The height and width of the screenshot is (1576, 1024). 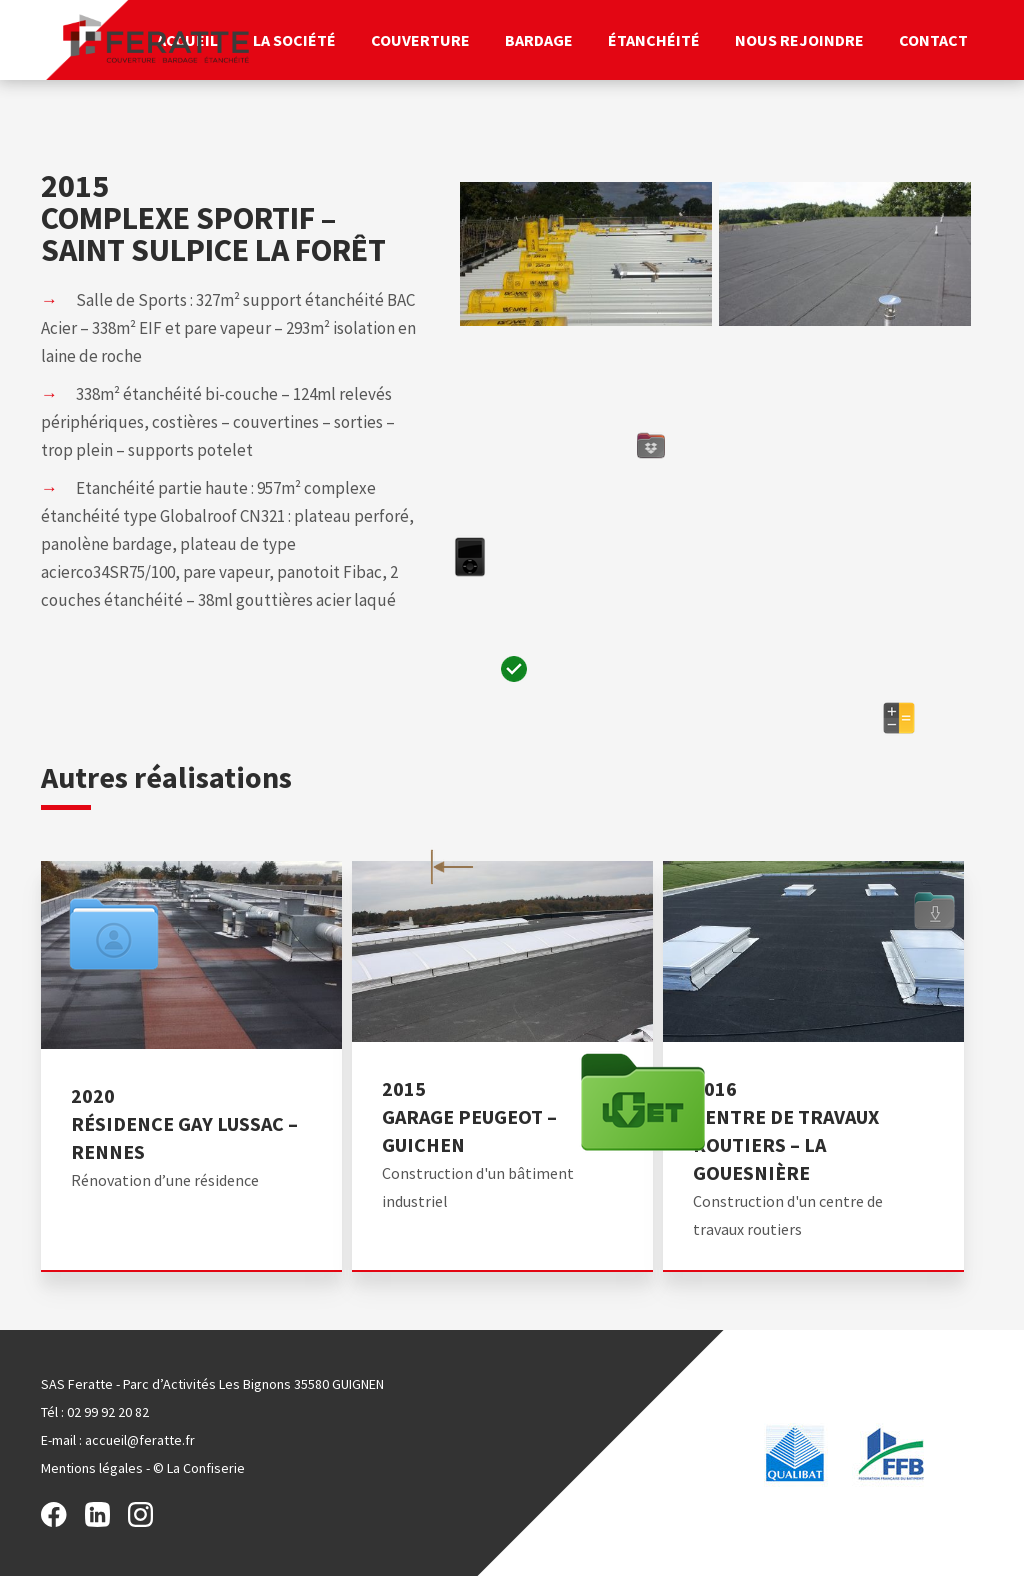 What do you see at coordinates (899, 718) in the screenshot?
I see `open the calculator app` at bounding box center [899, 718].